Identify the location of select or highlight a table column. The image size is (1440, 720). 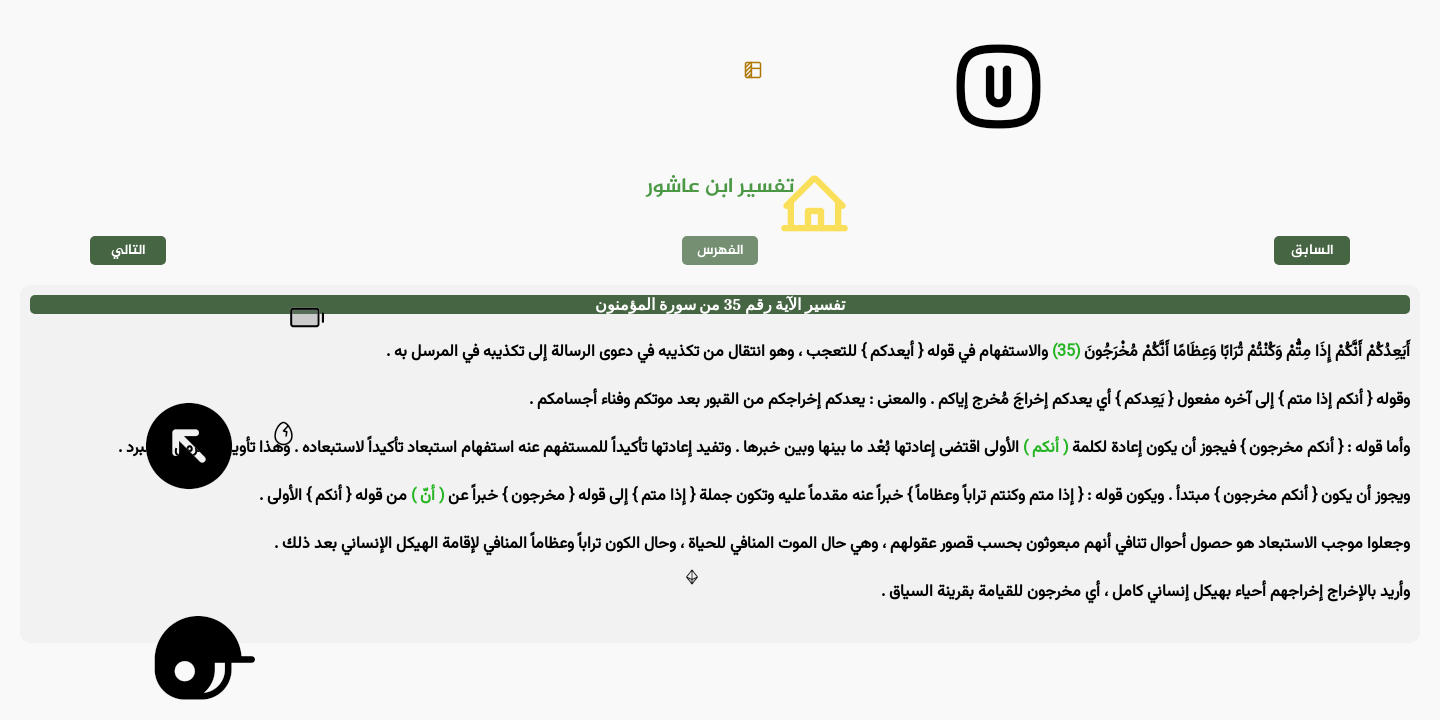
(753, 70).